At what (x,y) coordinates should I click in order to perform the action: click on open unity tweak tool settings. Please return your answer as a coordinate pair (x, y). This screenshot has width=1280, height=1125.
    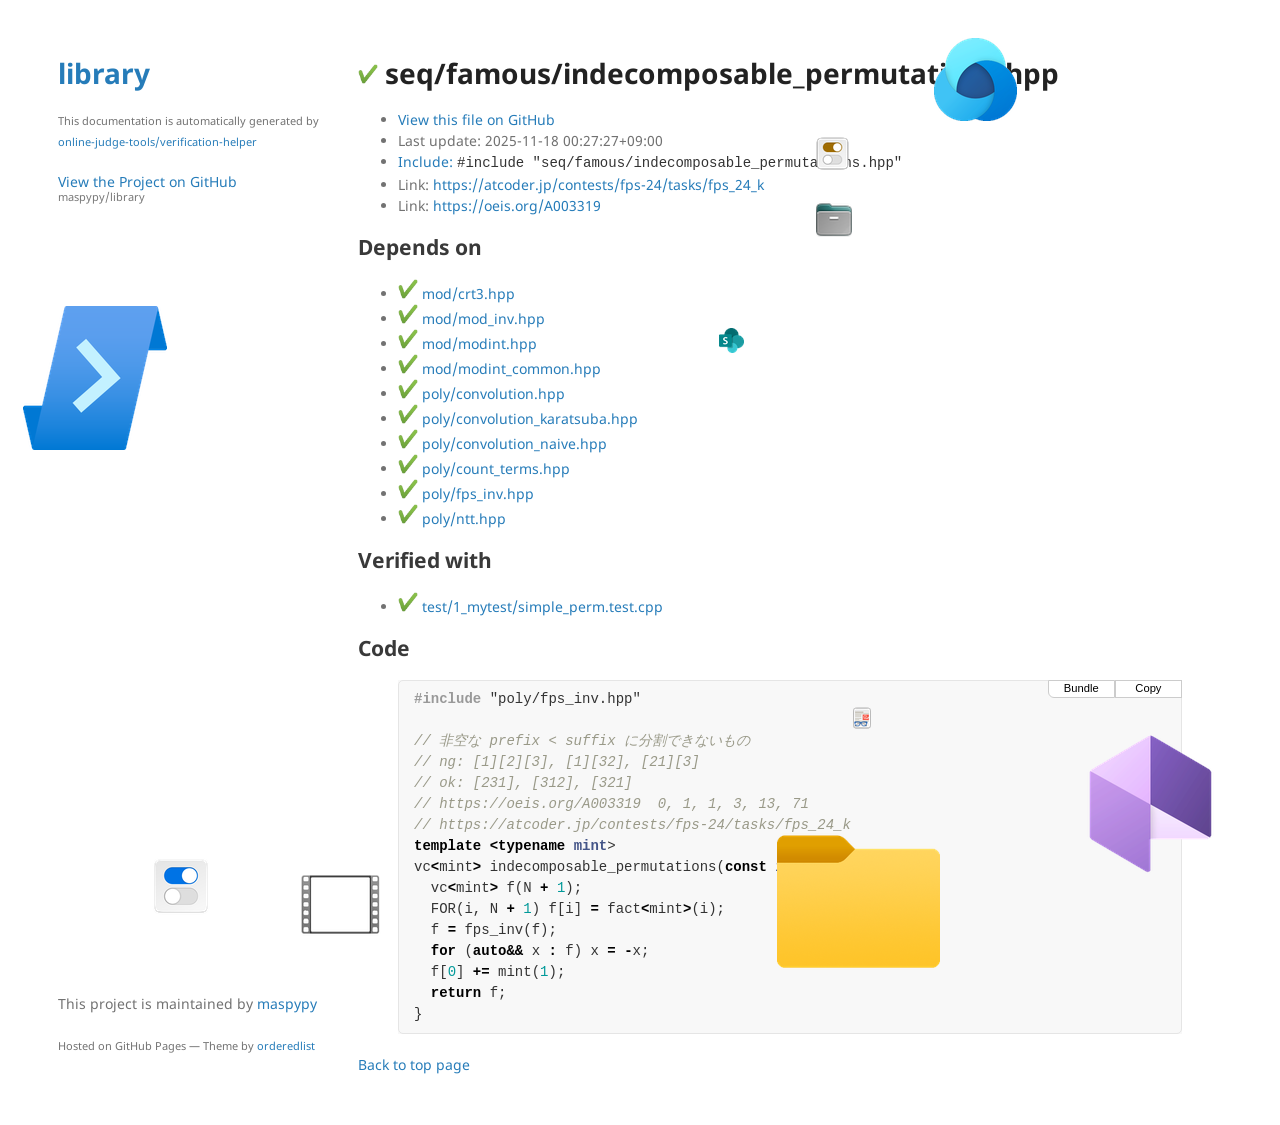
    Looking at the image, I should click on (832, 153).